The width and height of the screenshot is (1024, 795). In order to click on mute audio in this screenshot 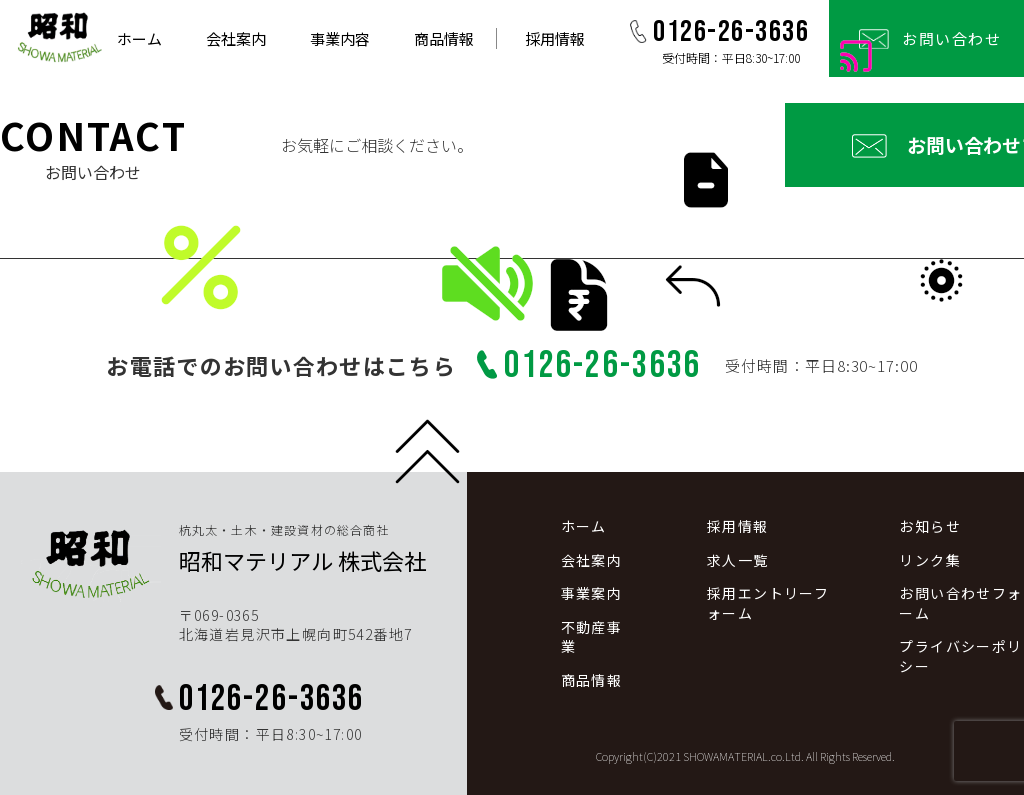, I will do `click(487, 283)`.